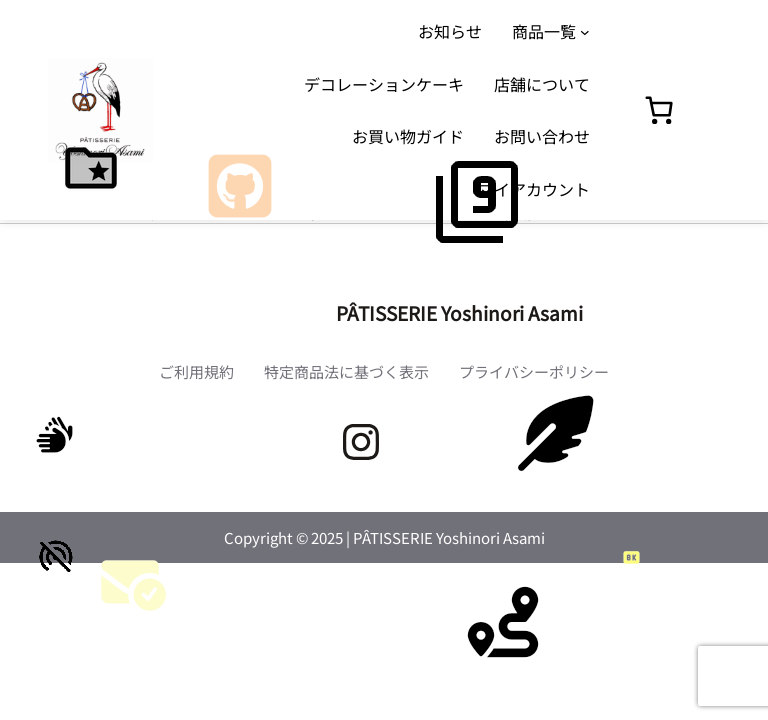  Describe the element at coordinates (54, 434) in the screenshot. I see `indicates sign language or accessibility features` at that location.